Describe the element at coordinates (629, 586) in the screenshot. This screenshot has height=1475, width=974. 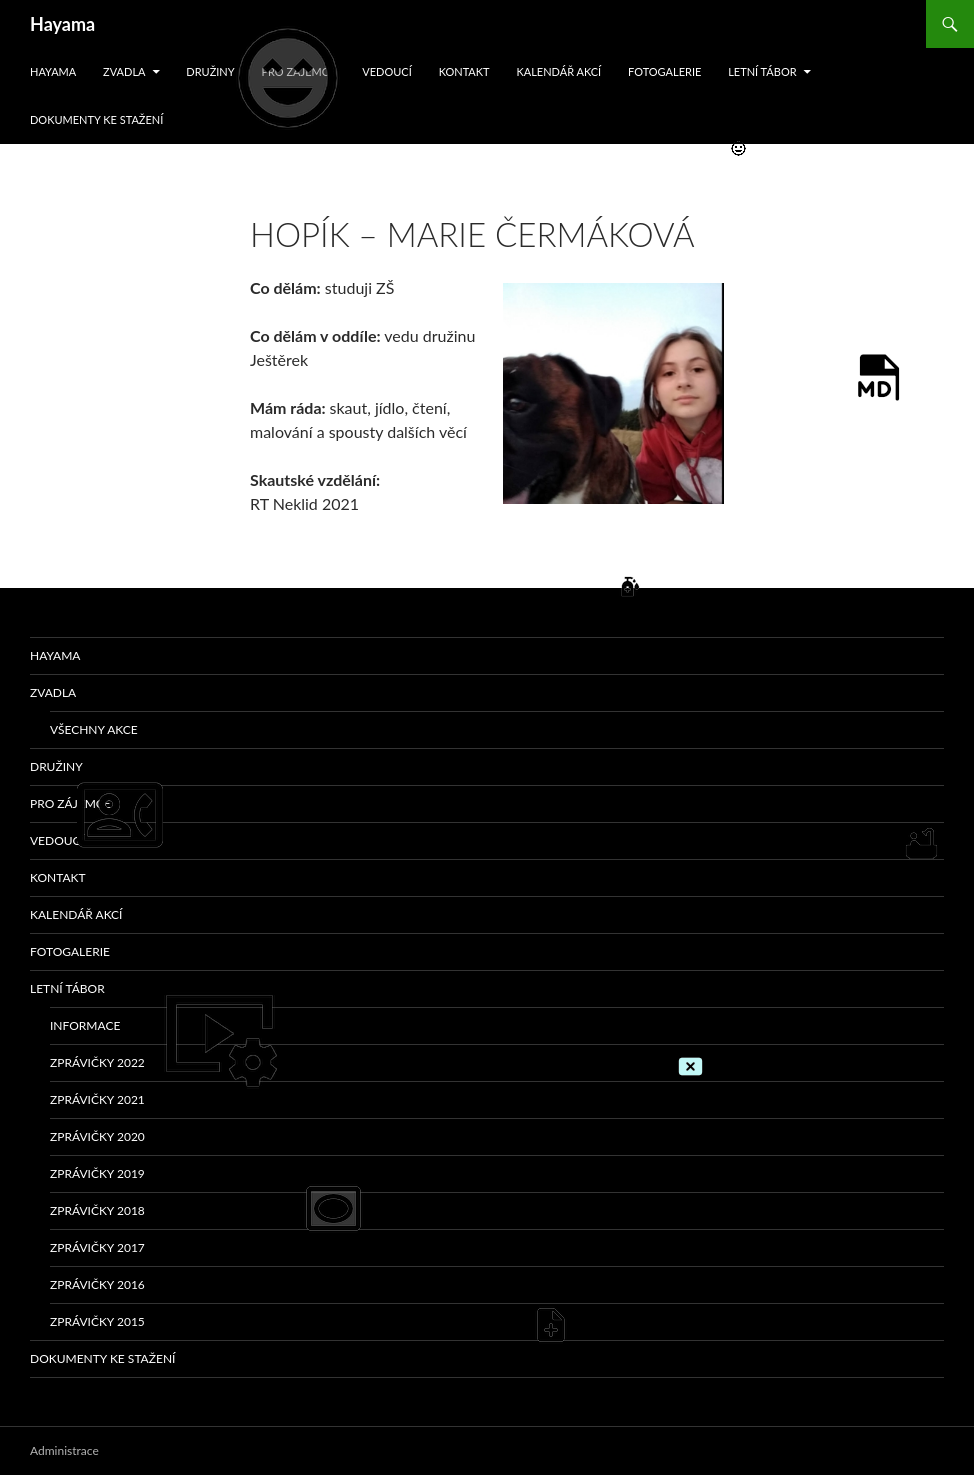
I see `access hand sanitizer station location` at that location.